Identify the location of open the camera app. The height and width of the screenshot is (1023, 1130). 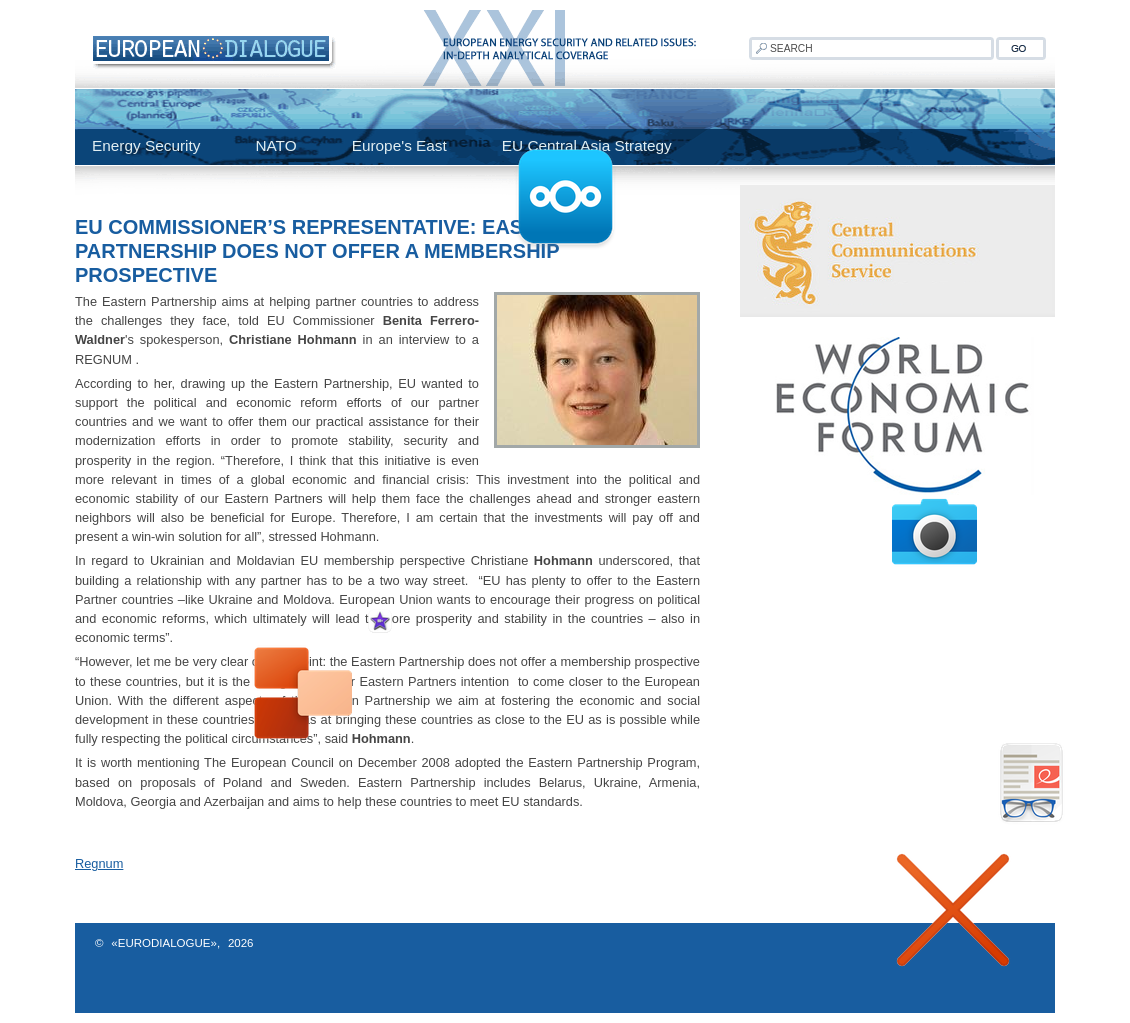
(934, 532).